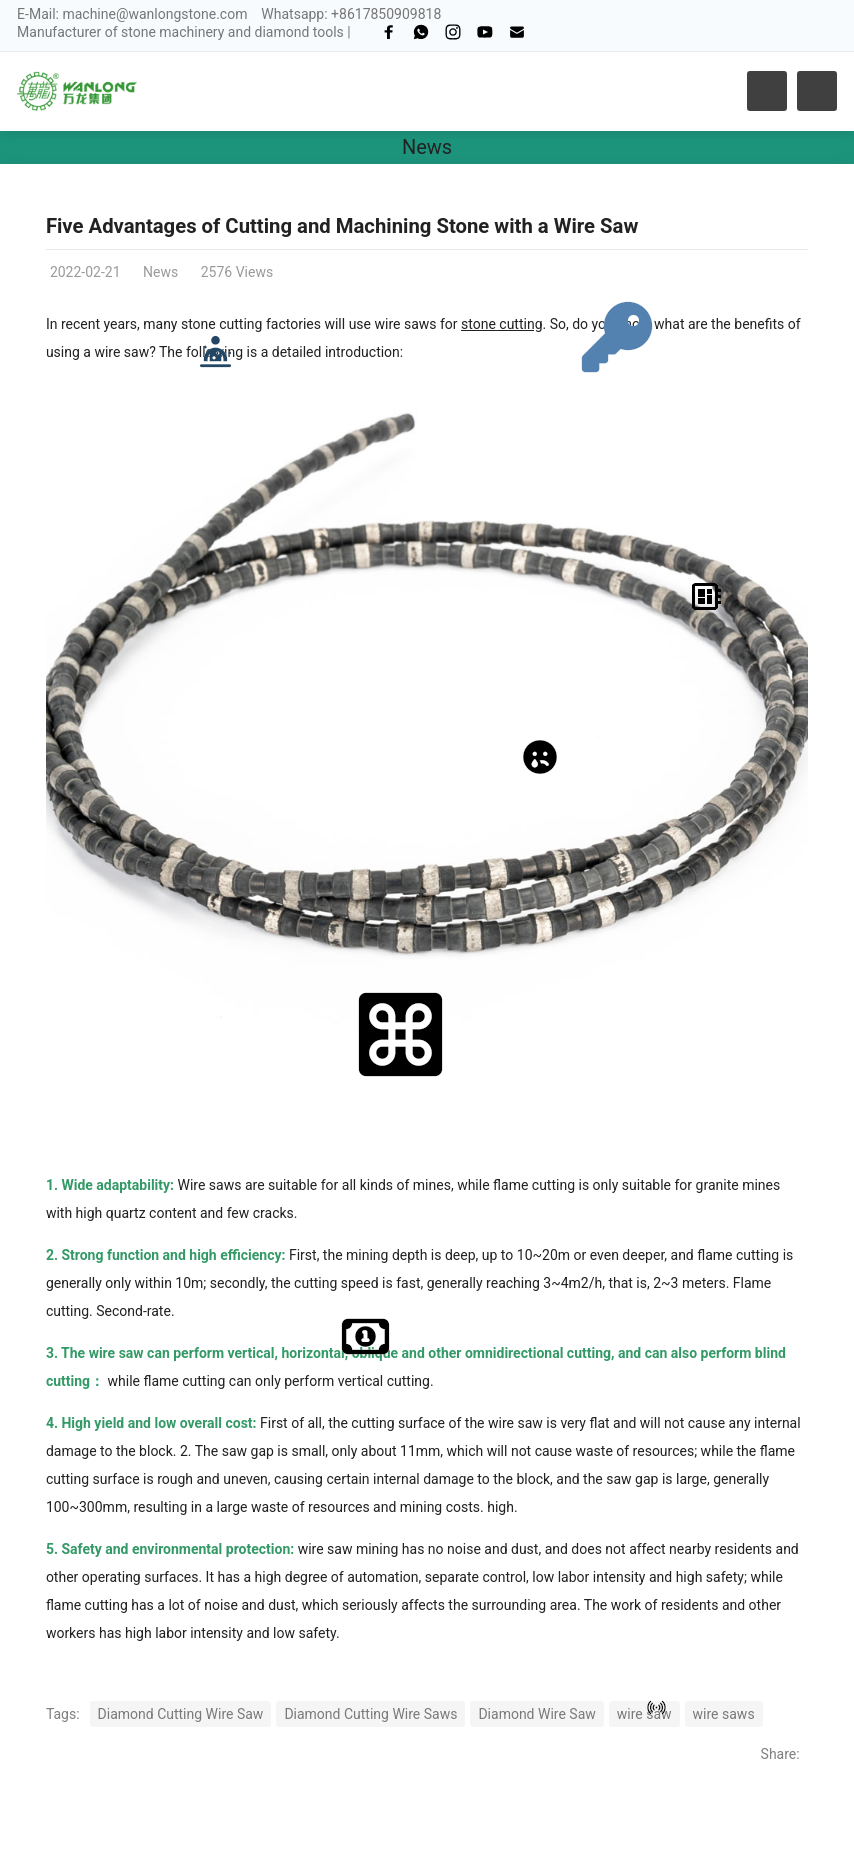 The image size is (854, 1861). What do you see at coordinates (400, 1034) in the screenshot?
I see `command key modifier for keyboard shortcuts` at bounding box center [400, 1034].